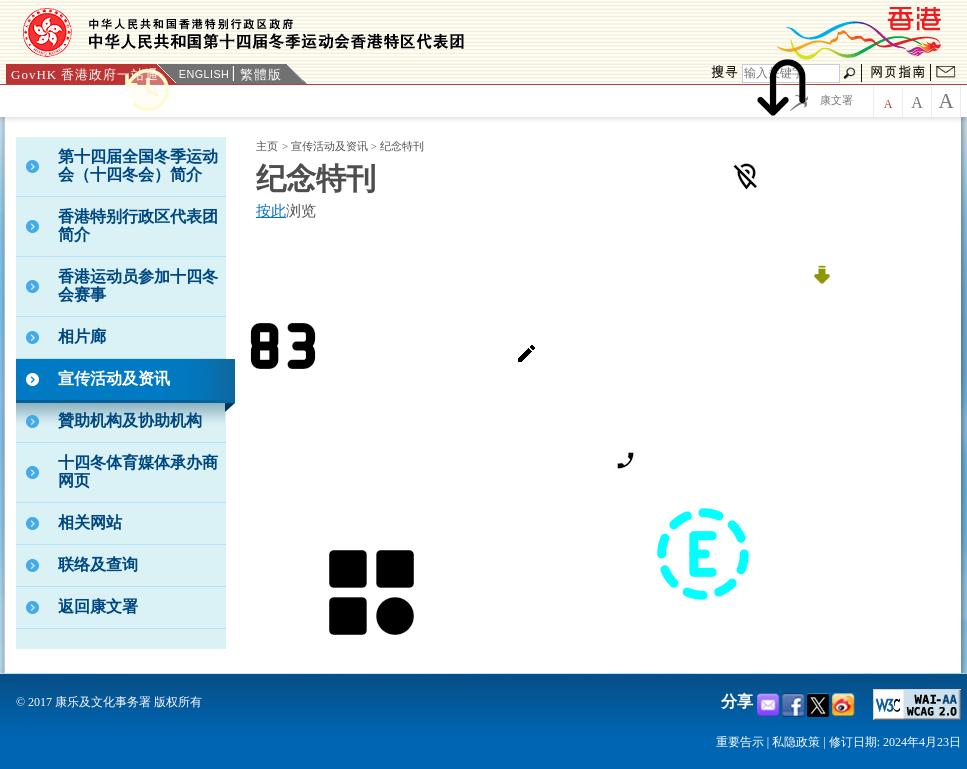 This screenshot has width=967, height=769. I want to click on undo or reverse last action, so click(783, 87).